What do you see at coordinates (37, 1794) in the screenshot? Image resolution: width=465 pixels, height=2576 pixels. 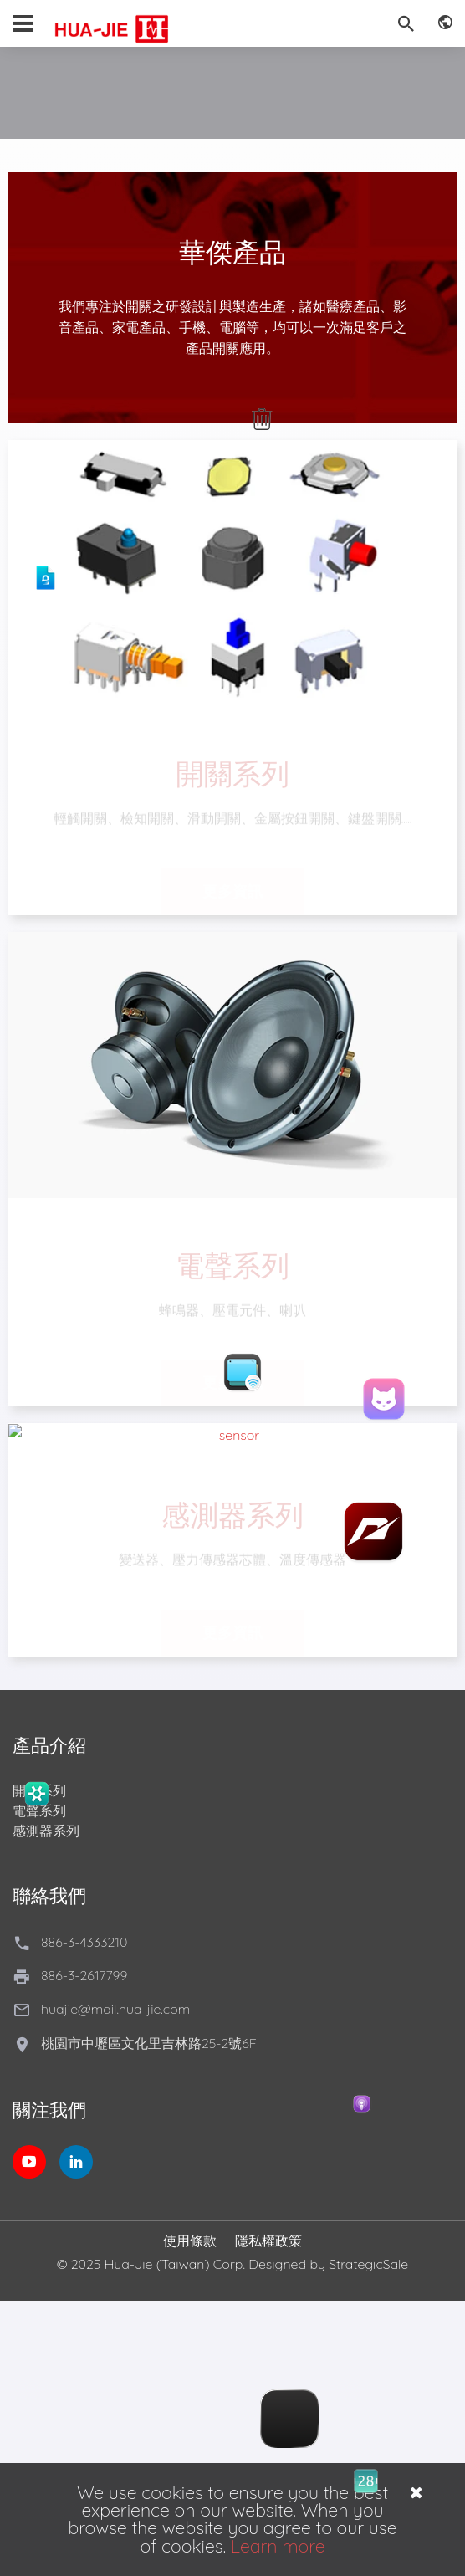 I see `open solaar app for managing logitech wireless devices` at bounding box center [37, 1794].